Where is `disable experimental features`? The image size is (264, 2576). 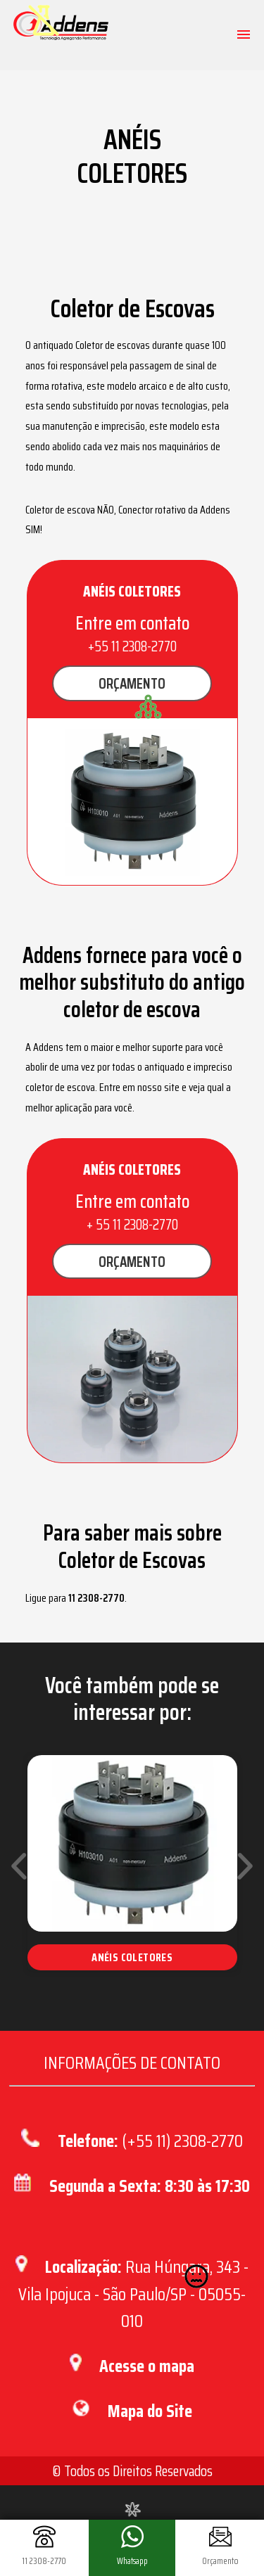 disable experimental features is located at coordinates (44, 20).